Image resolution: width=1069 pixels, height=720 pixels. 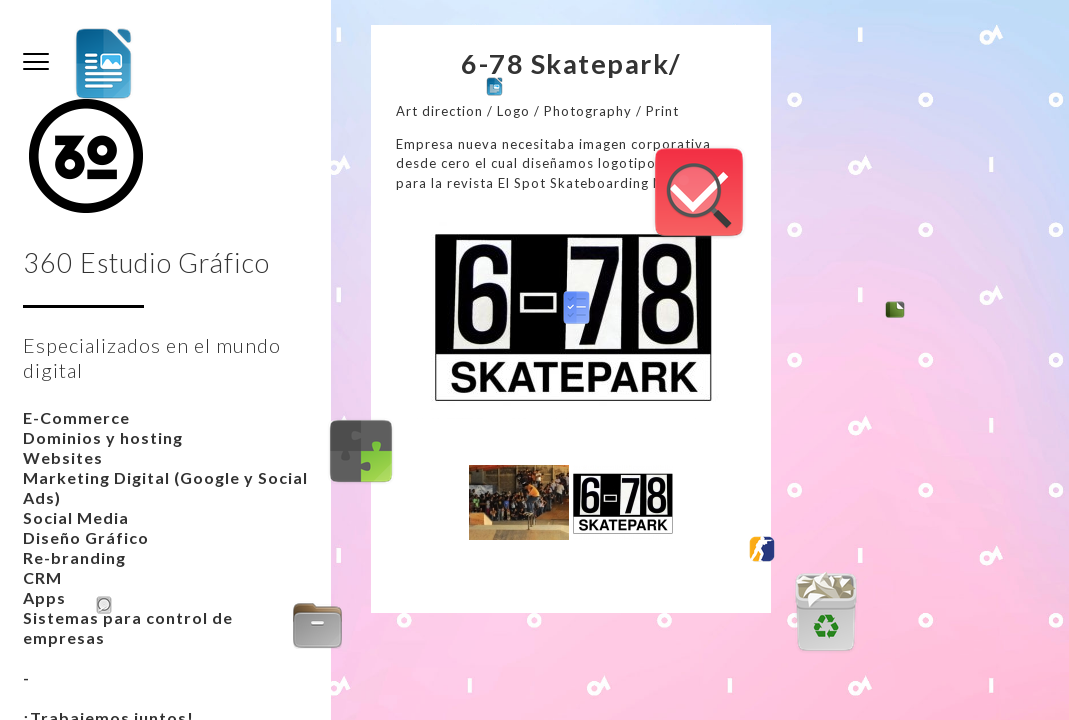 What do you see at coordinates (361, 451) in the screenshot?
I see `open gnome extensions manager` at bounding box center [361, 451].